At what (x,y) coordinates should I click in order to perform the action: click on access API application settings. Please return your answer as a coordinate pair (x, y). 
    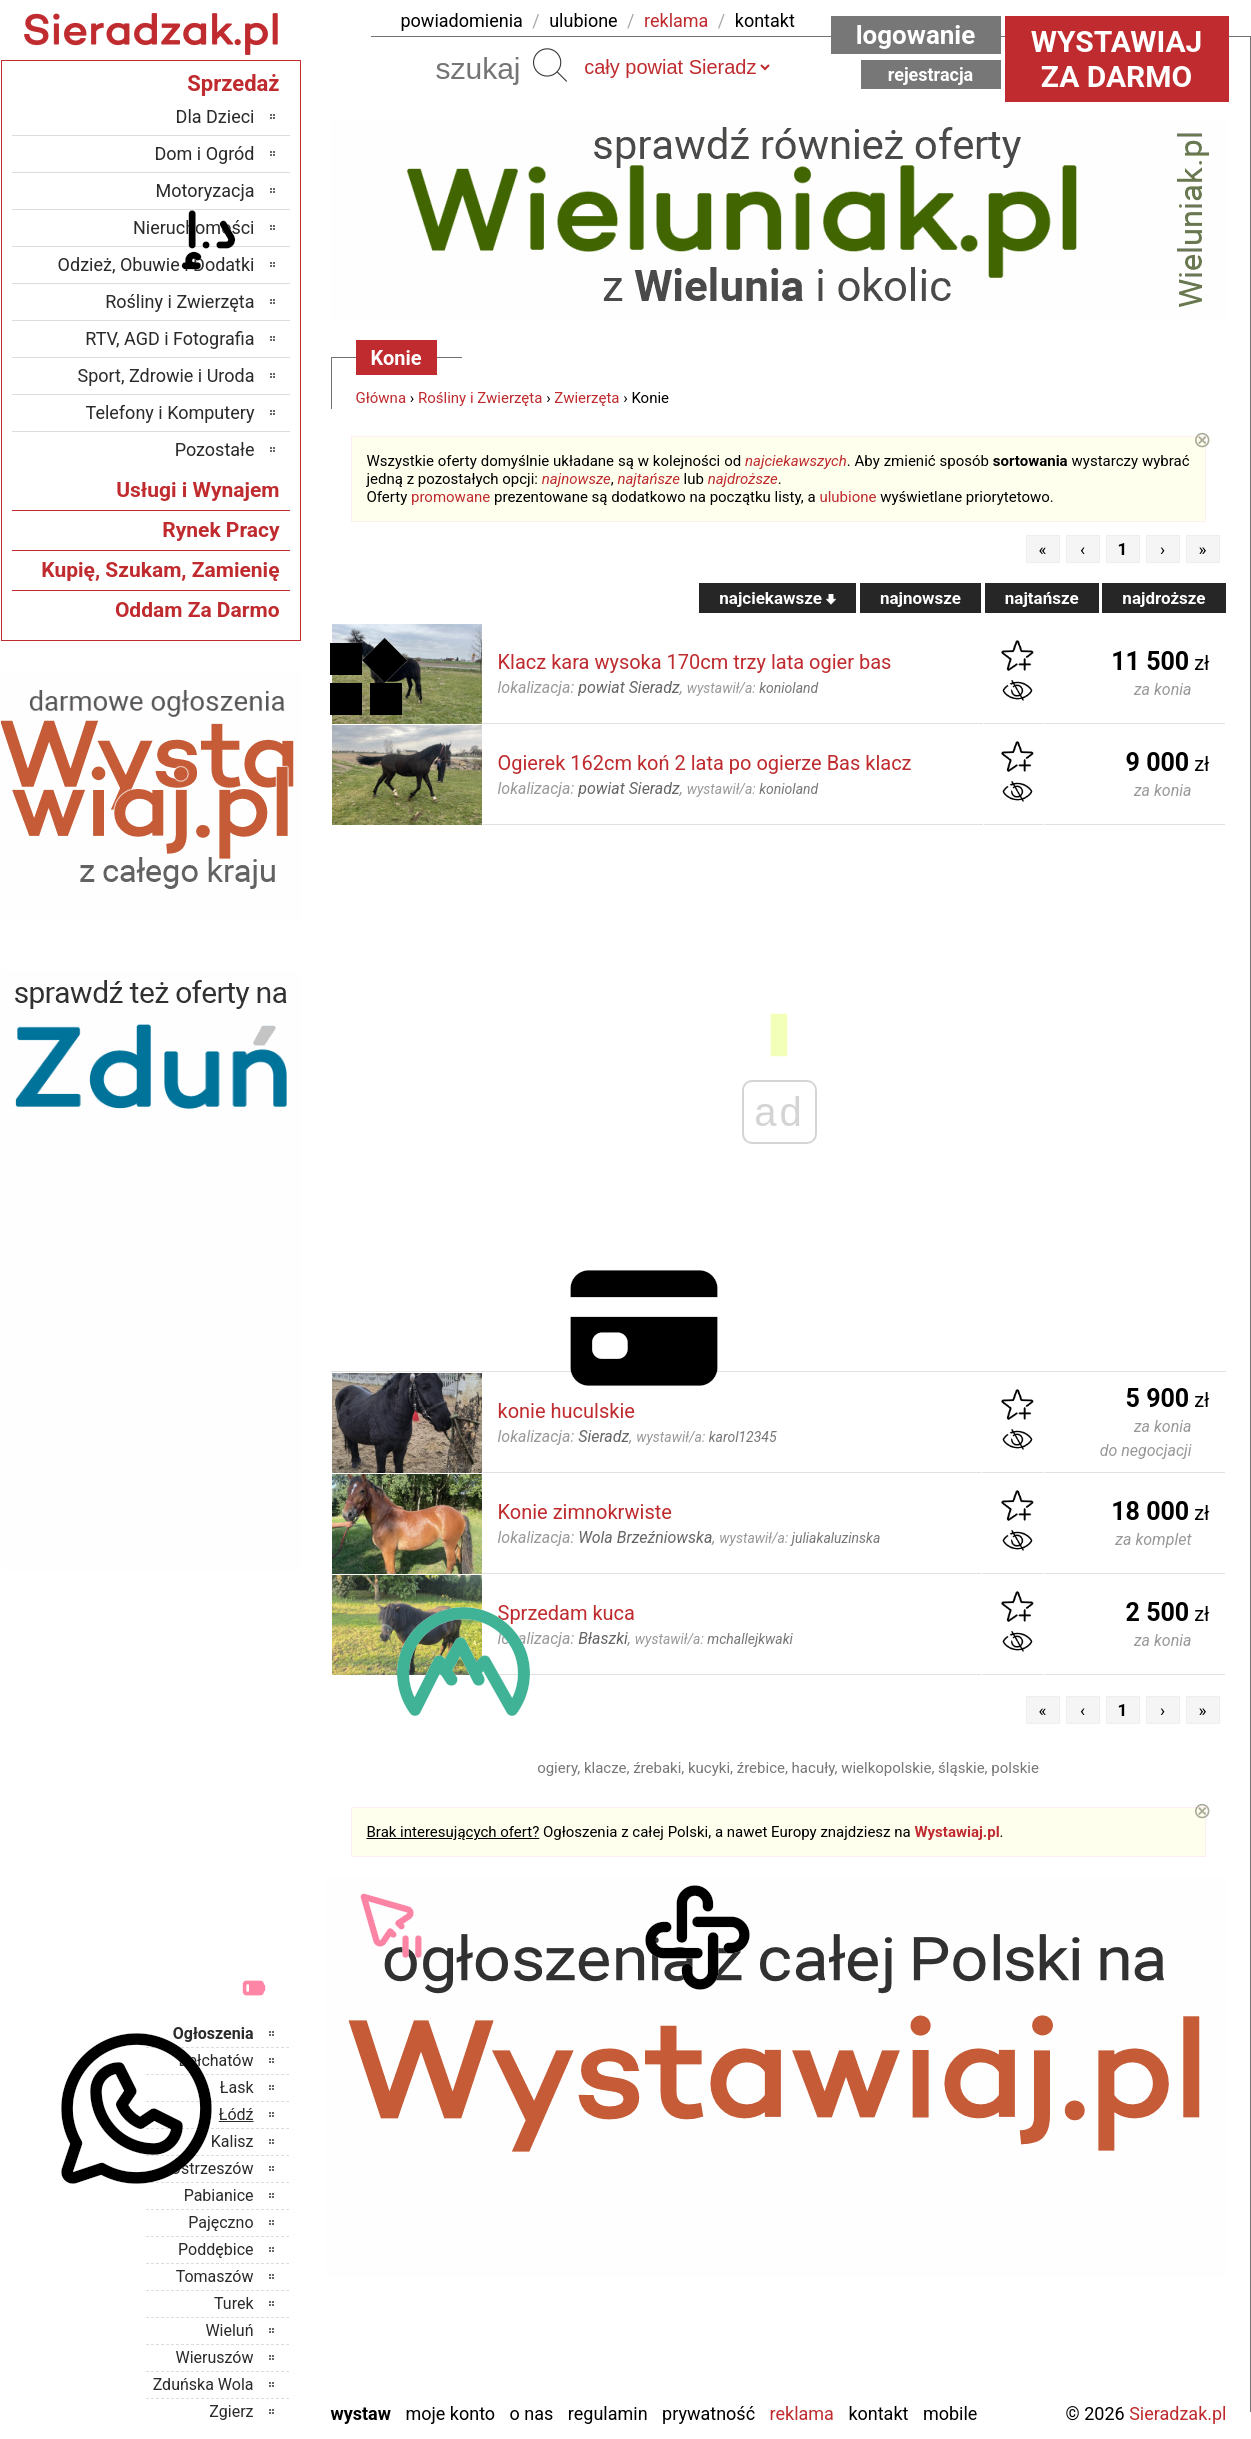
    Looking at the image, I should click on (697, 1937).